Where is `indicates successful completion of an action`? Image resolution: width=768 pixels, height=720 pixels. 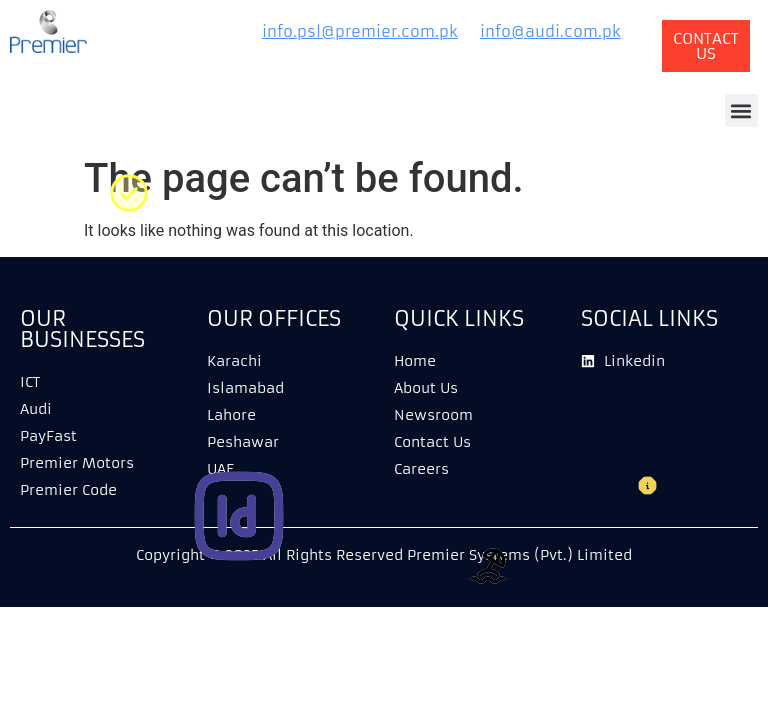 indicates successful completion of an action is located at coordinates (129, 193).